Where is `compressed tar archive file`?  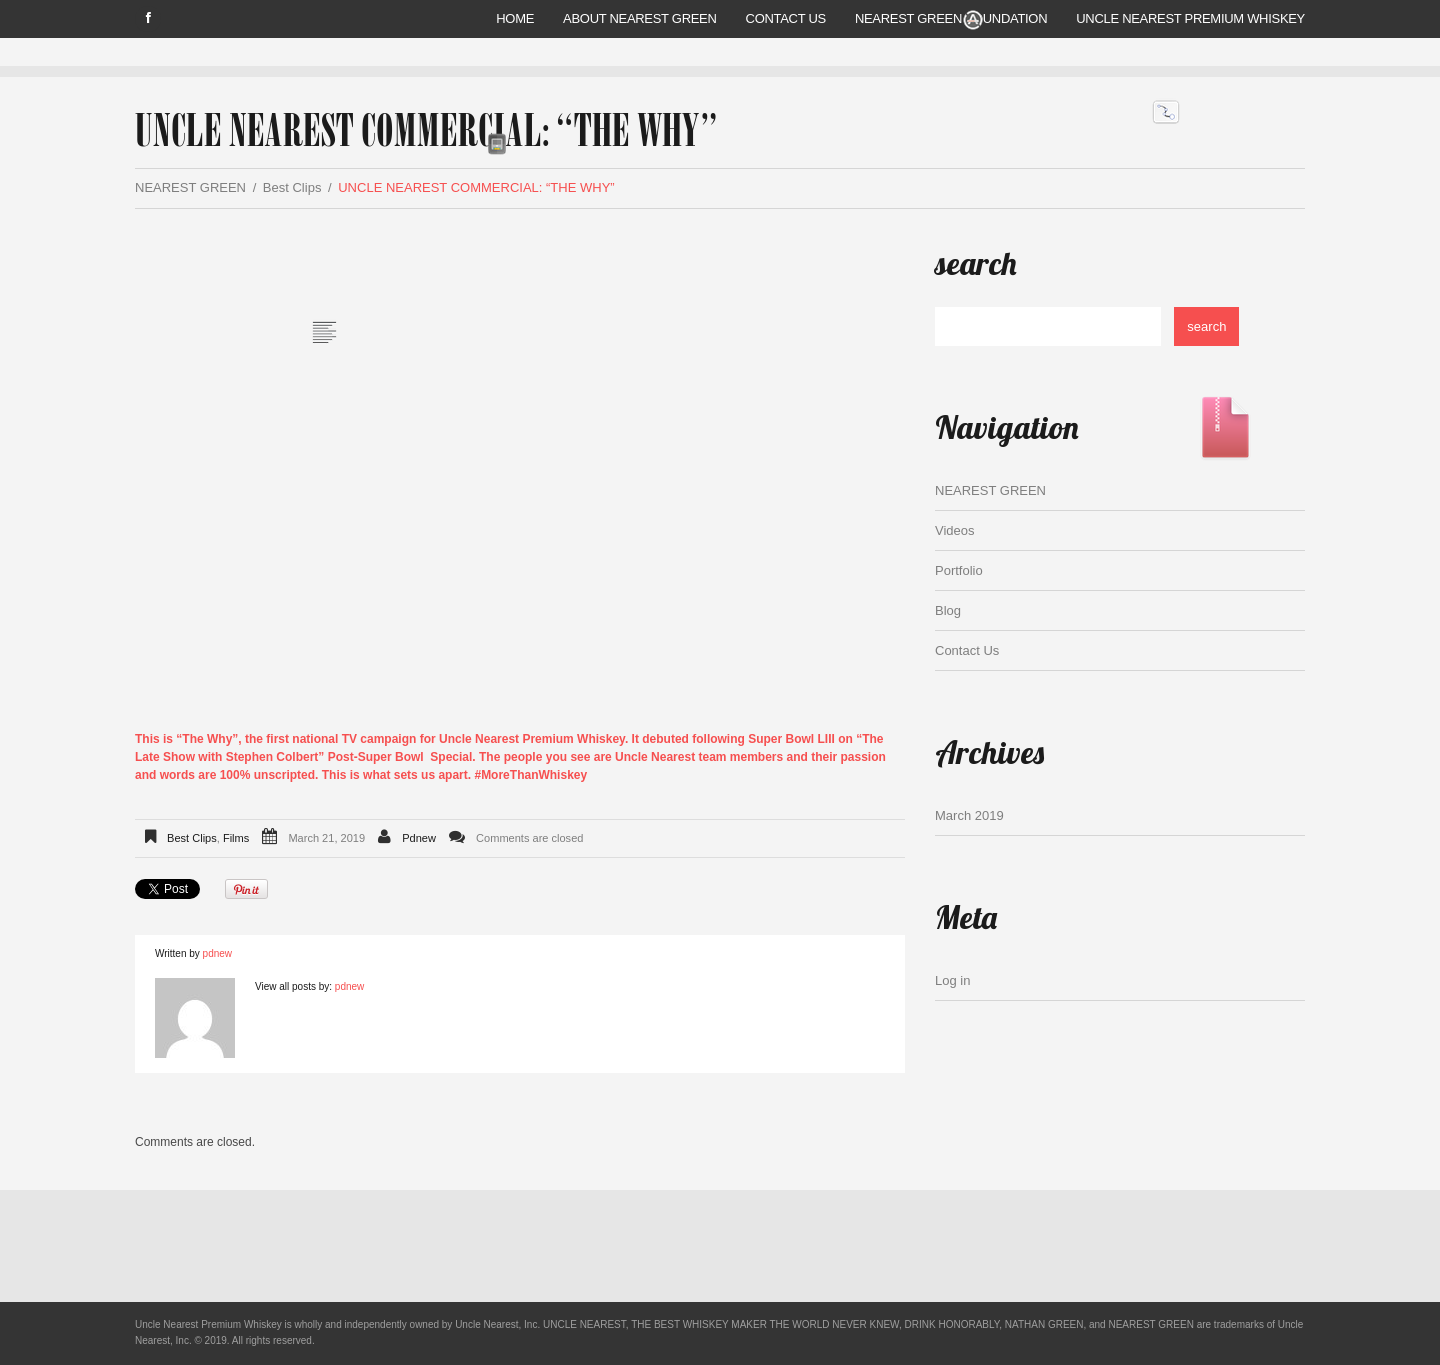 compressed tar archive file is located at coordinates (1225, 428).